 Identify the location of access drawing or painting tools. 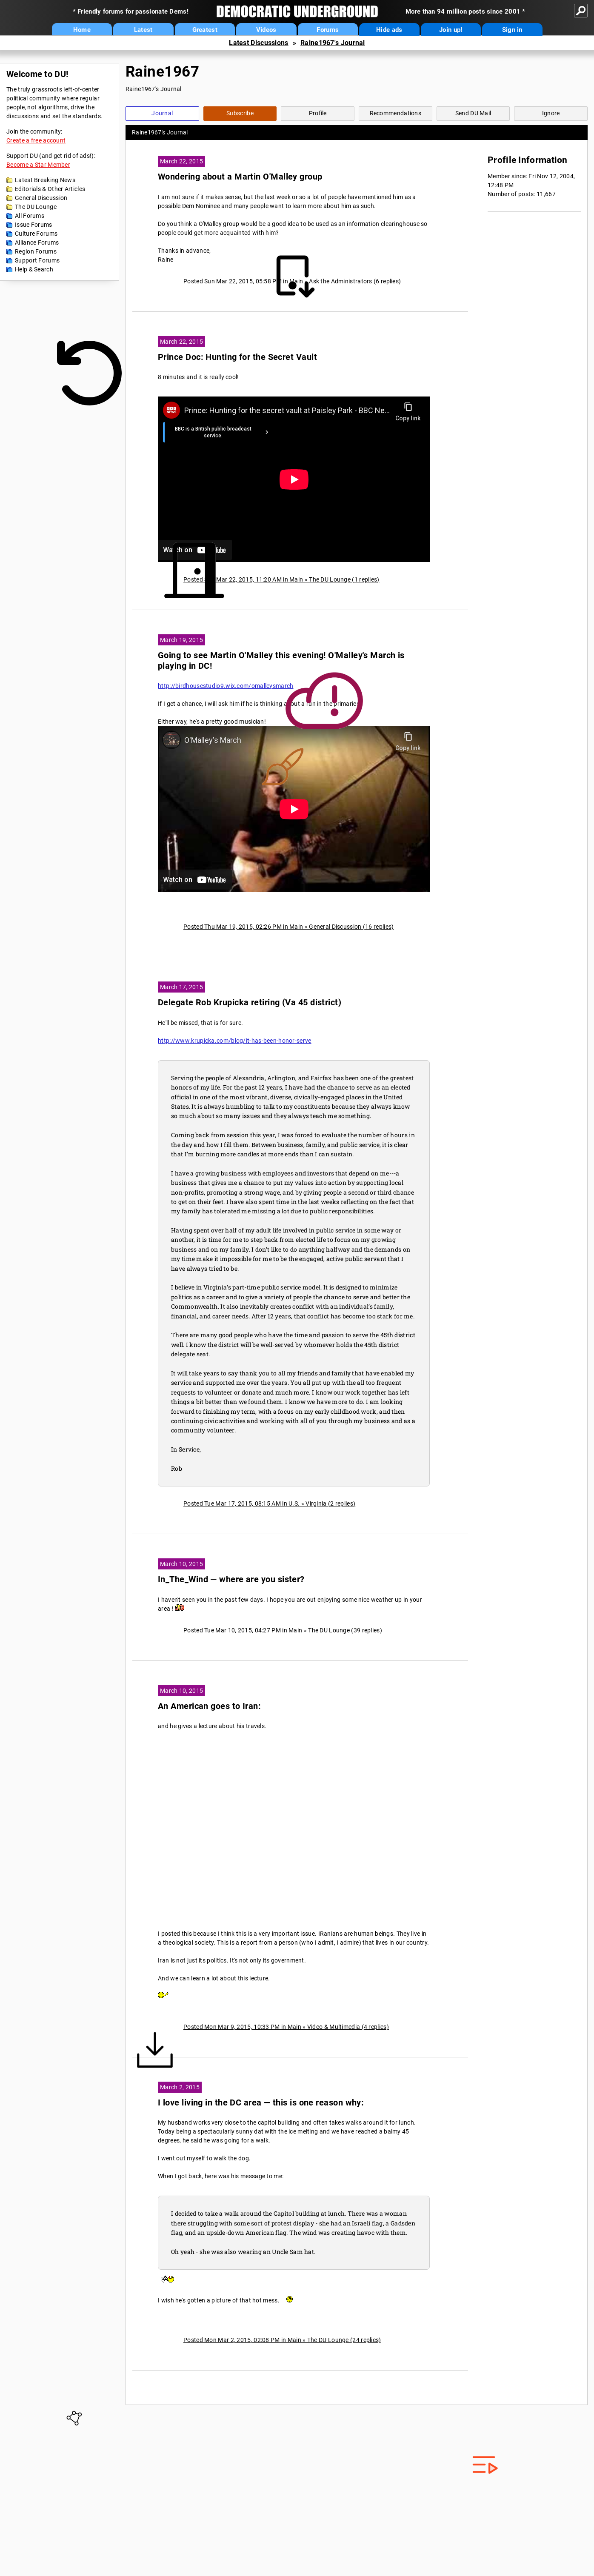
(284, 767).